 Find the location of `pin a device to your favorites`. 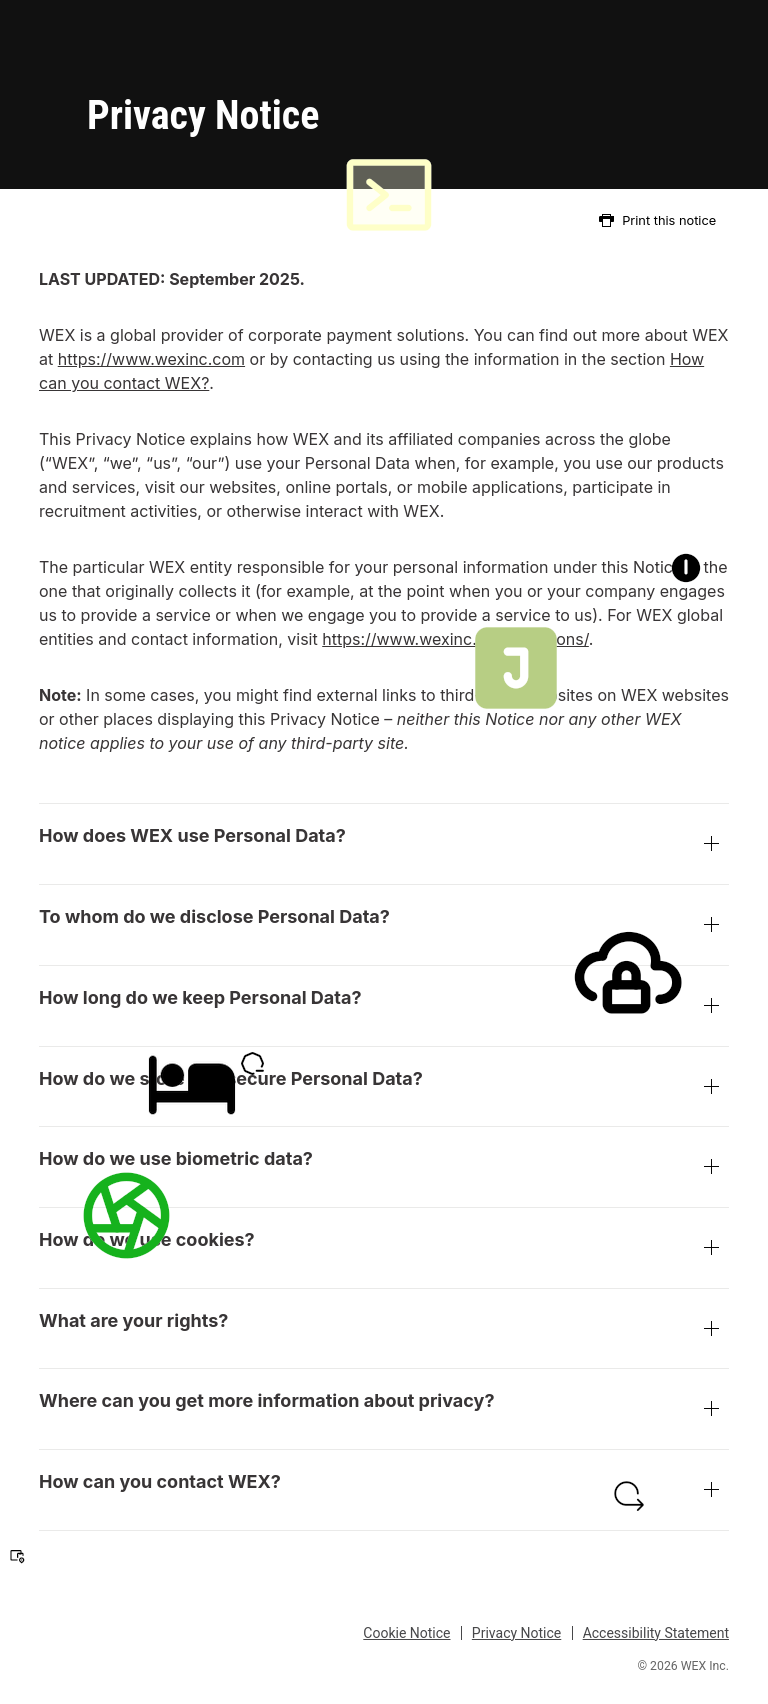

pin a device to your favorites is located at coordinates (17, 1556).